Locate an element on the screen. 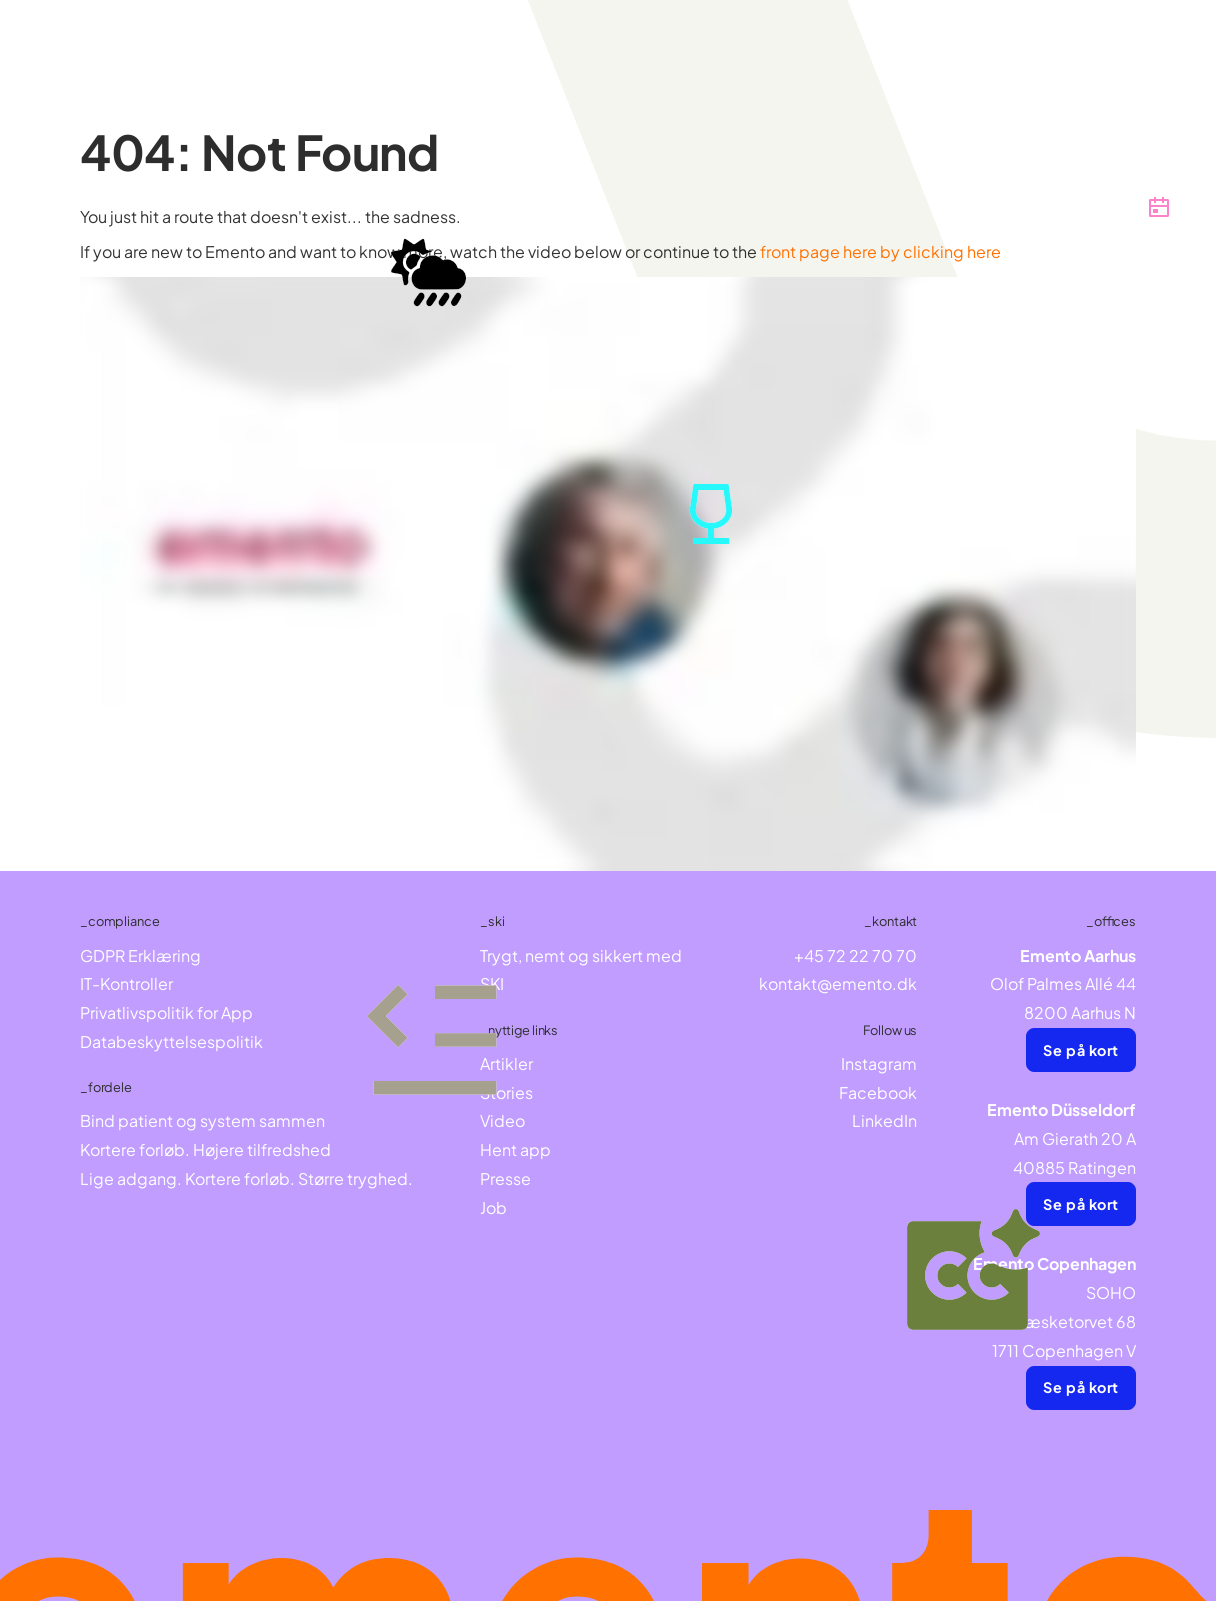 The image size is (1216, 1601). view or create a calendar event is located at coordinates (1159, 208).